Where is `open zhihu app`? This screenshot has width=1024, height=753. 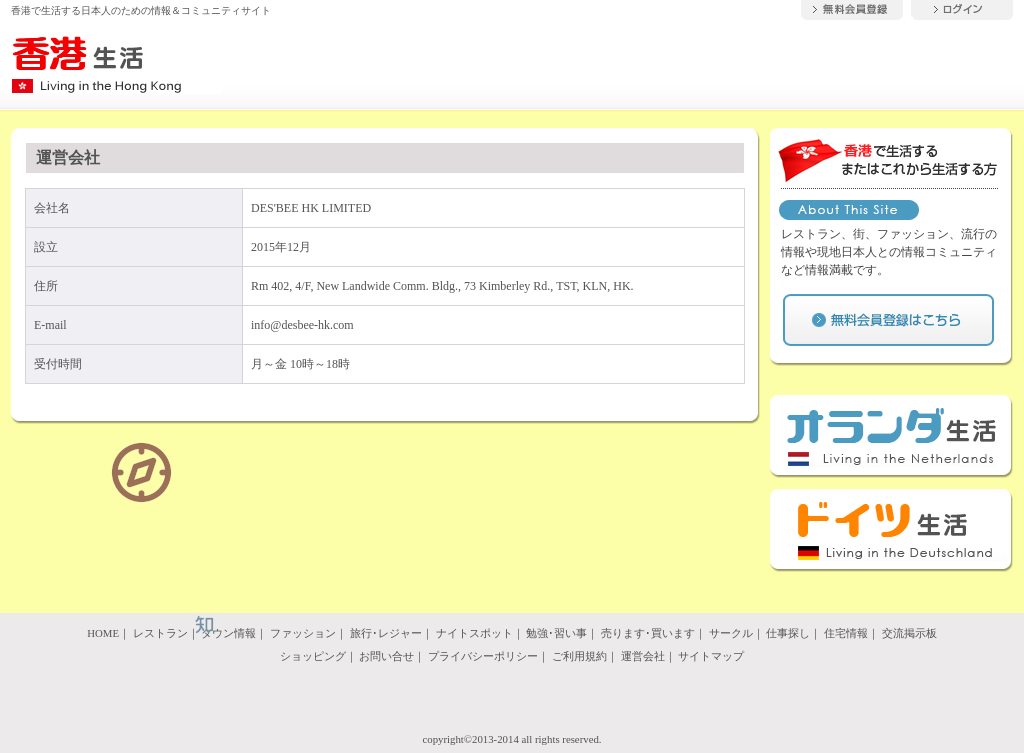 open zhihu app is located at coordinates (204, 624).